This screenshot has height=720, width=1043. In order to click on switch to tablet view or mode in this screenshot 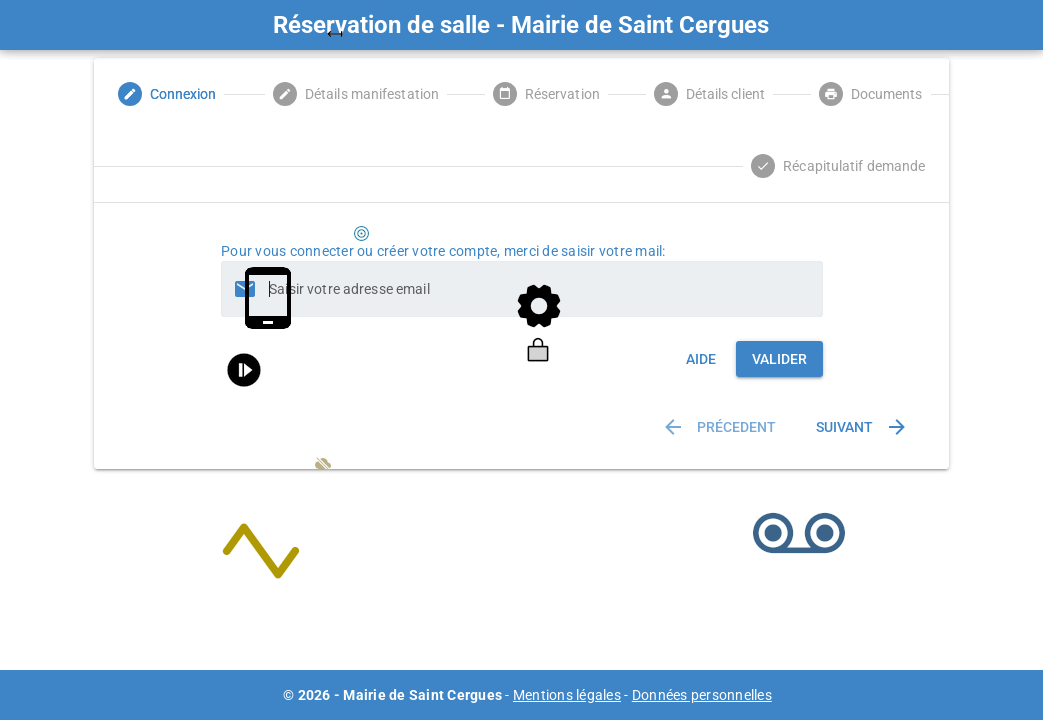, I will do `click(268, 298)`.